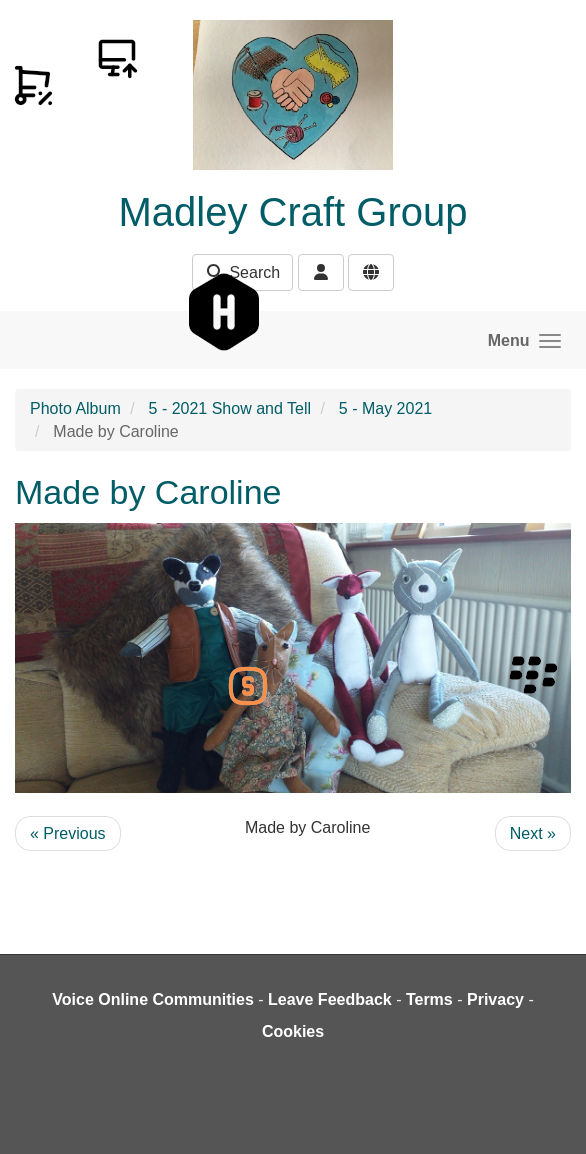  Describe the element at coordinates (534, 675) in the screenshot. I see `BlackBerry brand logo` at that location.